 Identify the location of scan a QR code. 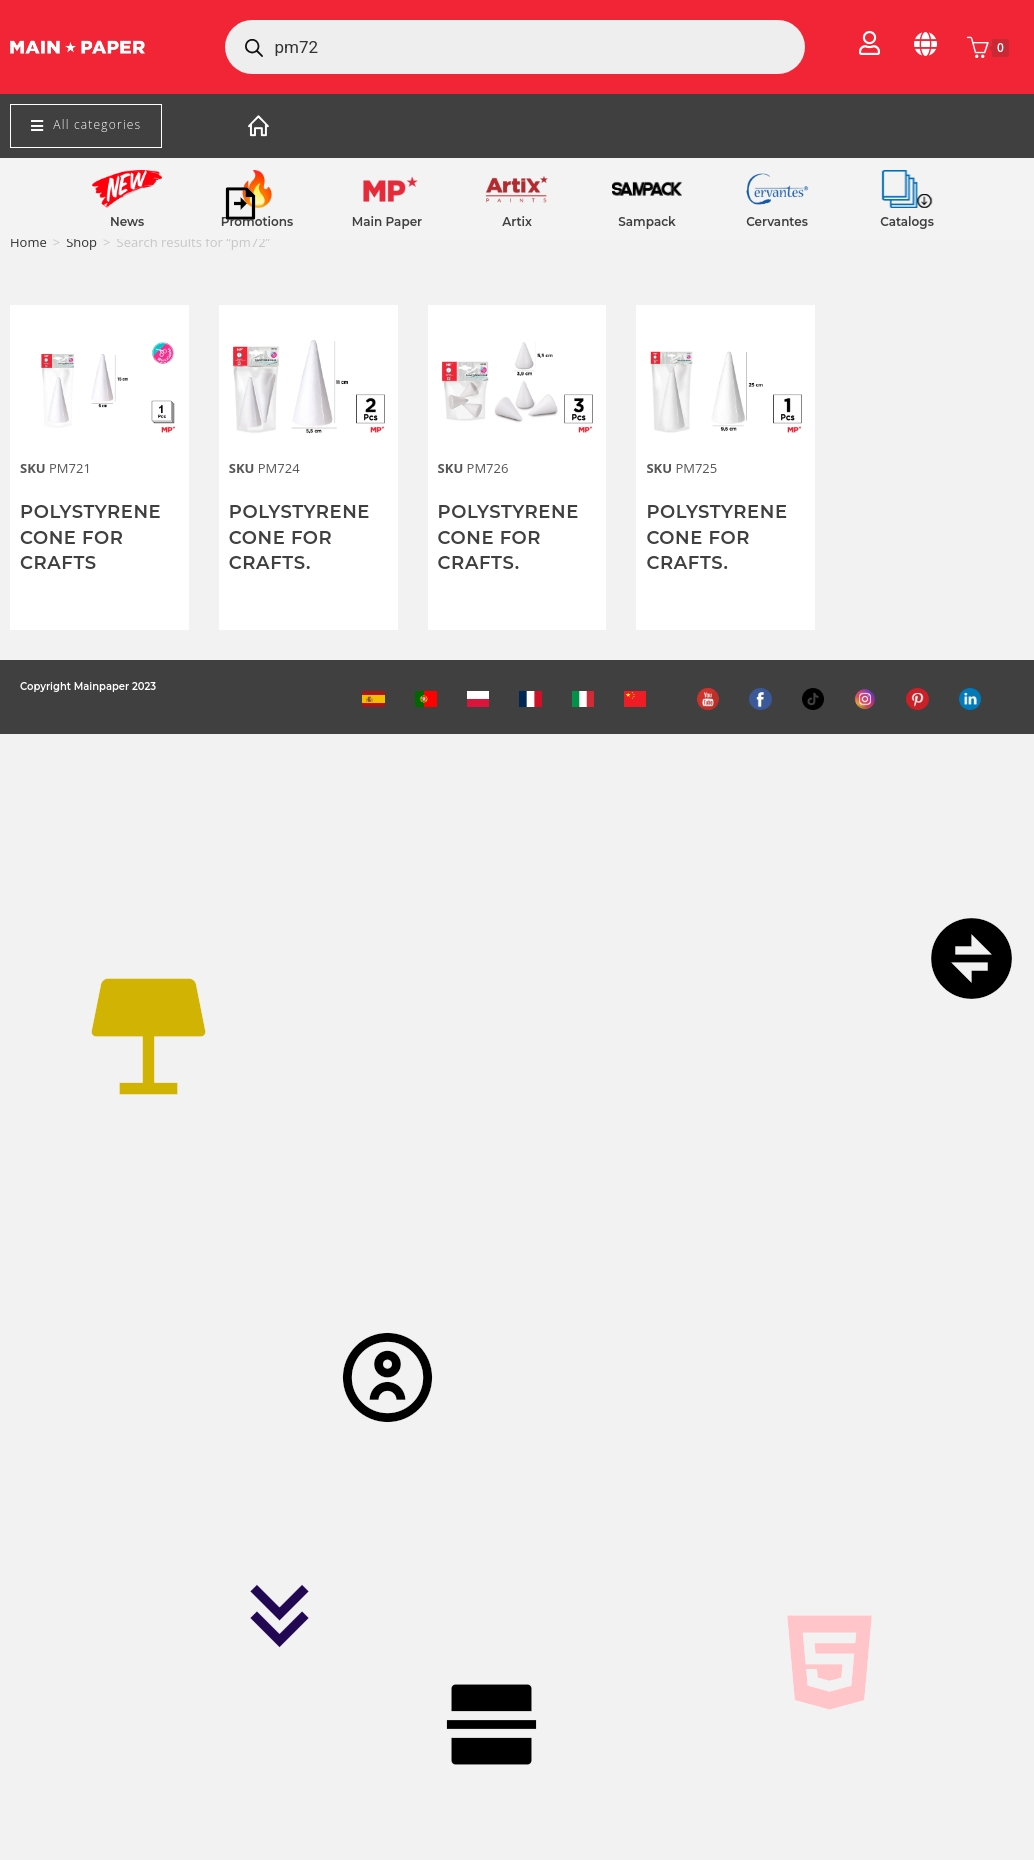
(491, 1724).